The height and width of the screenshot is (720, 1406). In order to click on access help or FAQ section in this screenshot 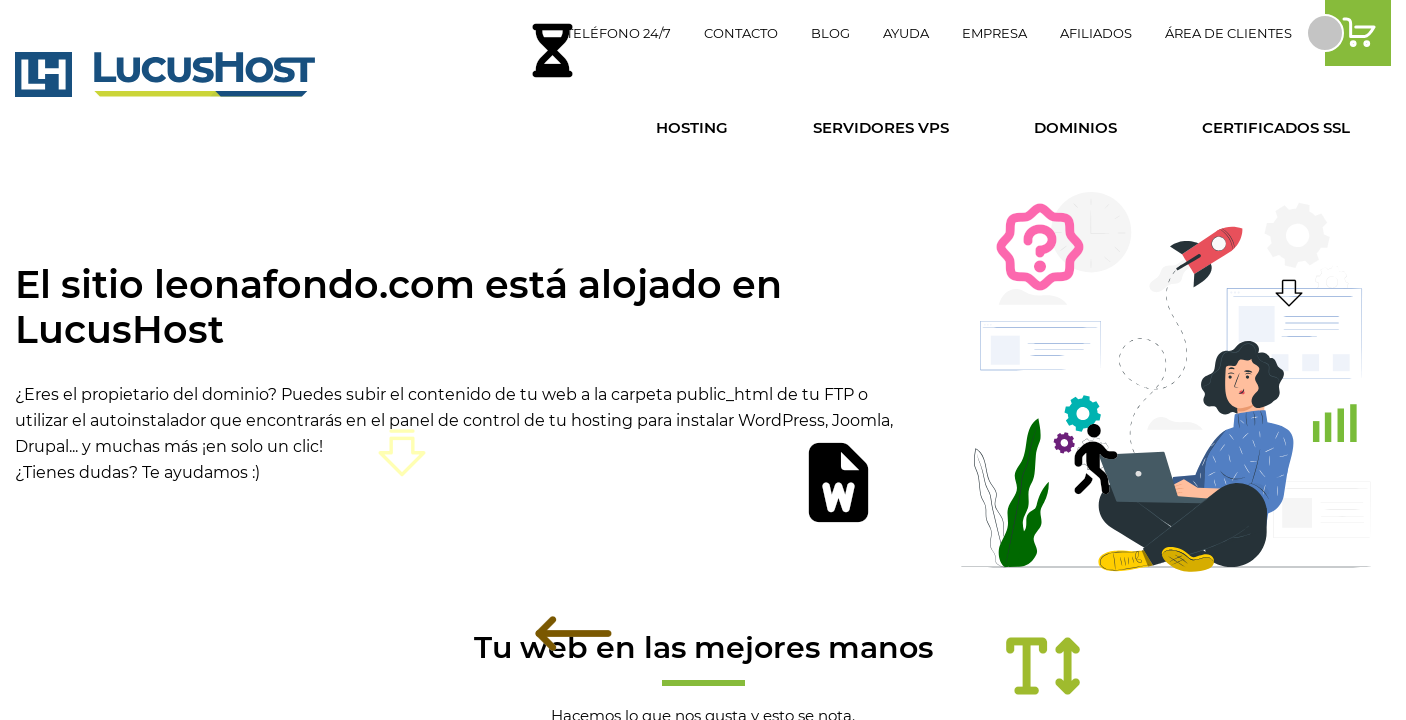, I will do `click(1040, 247)`.